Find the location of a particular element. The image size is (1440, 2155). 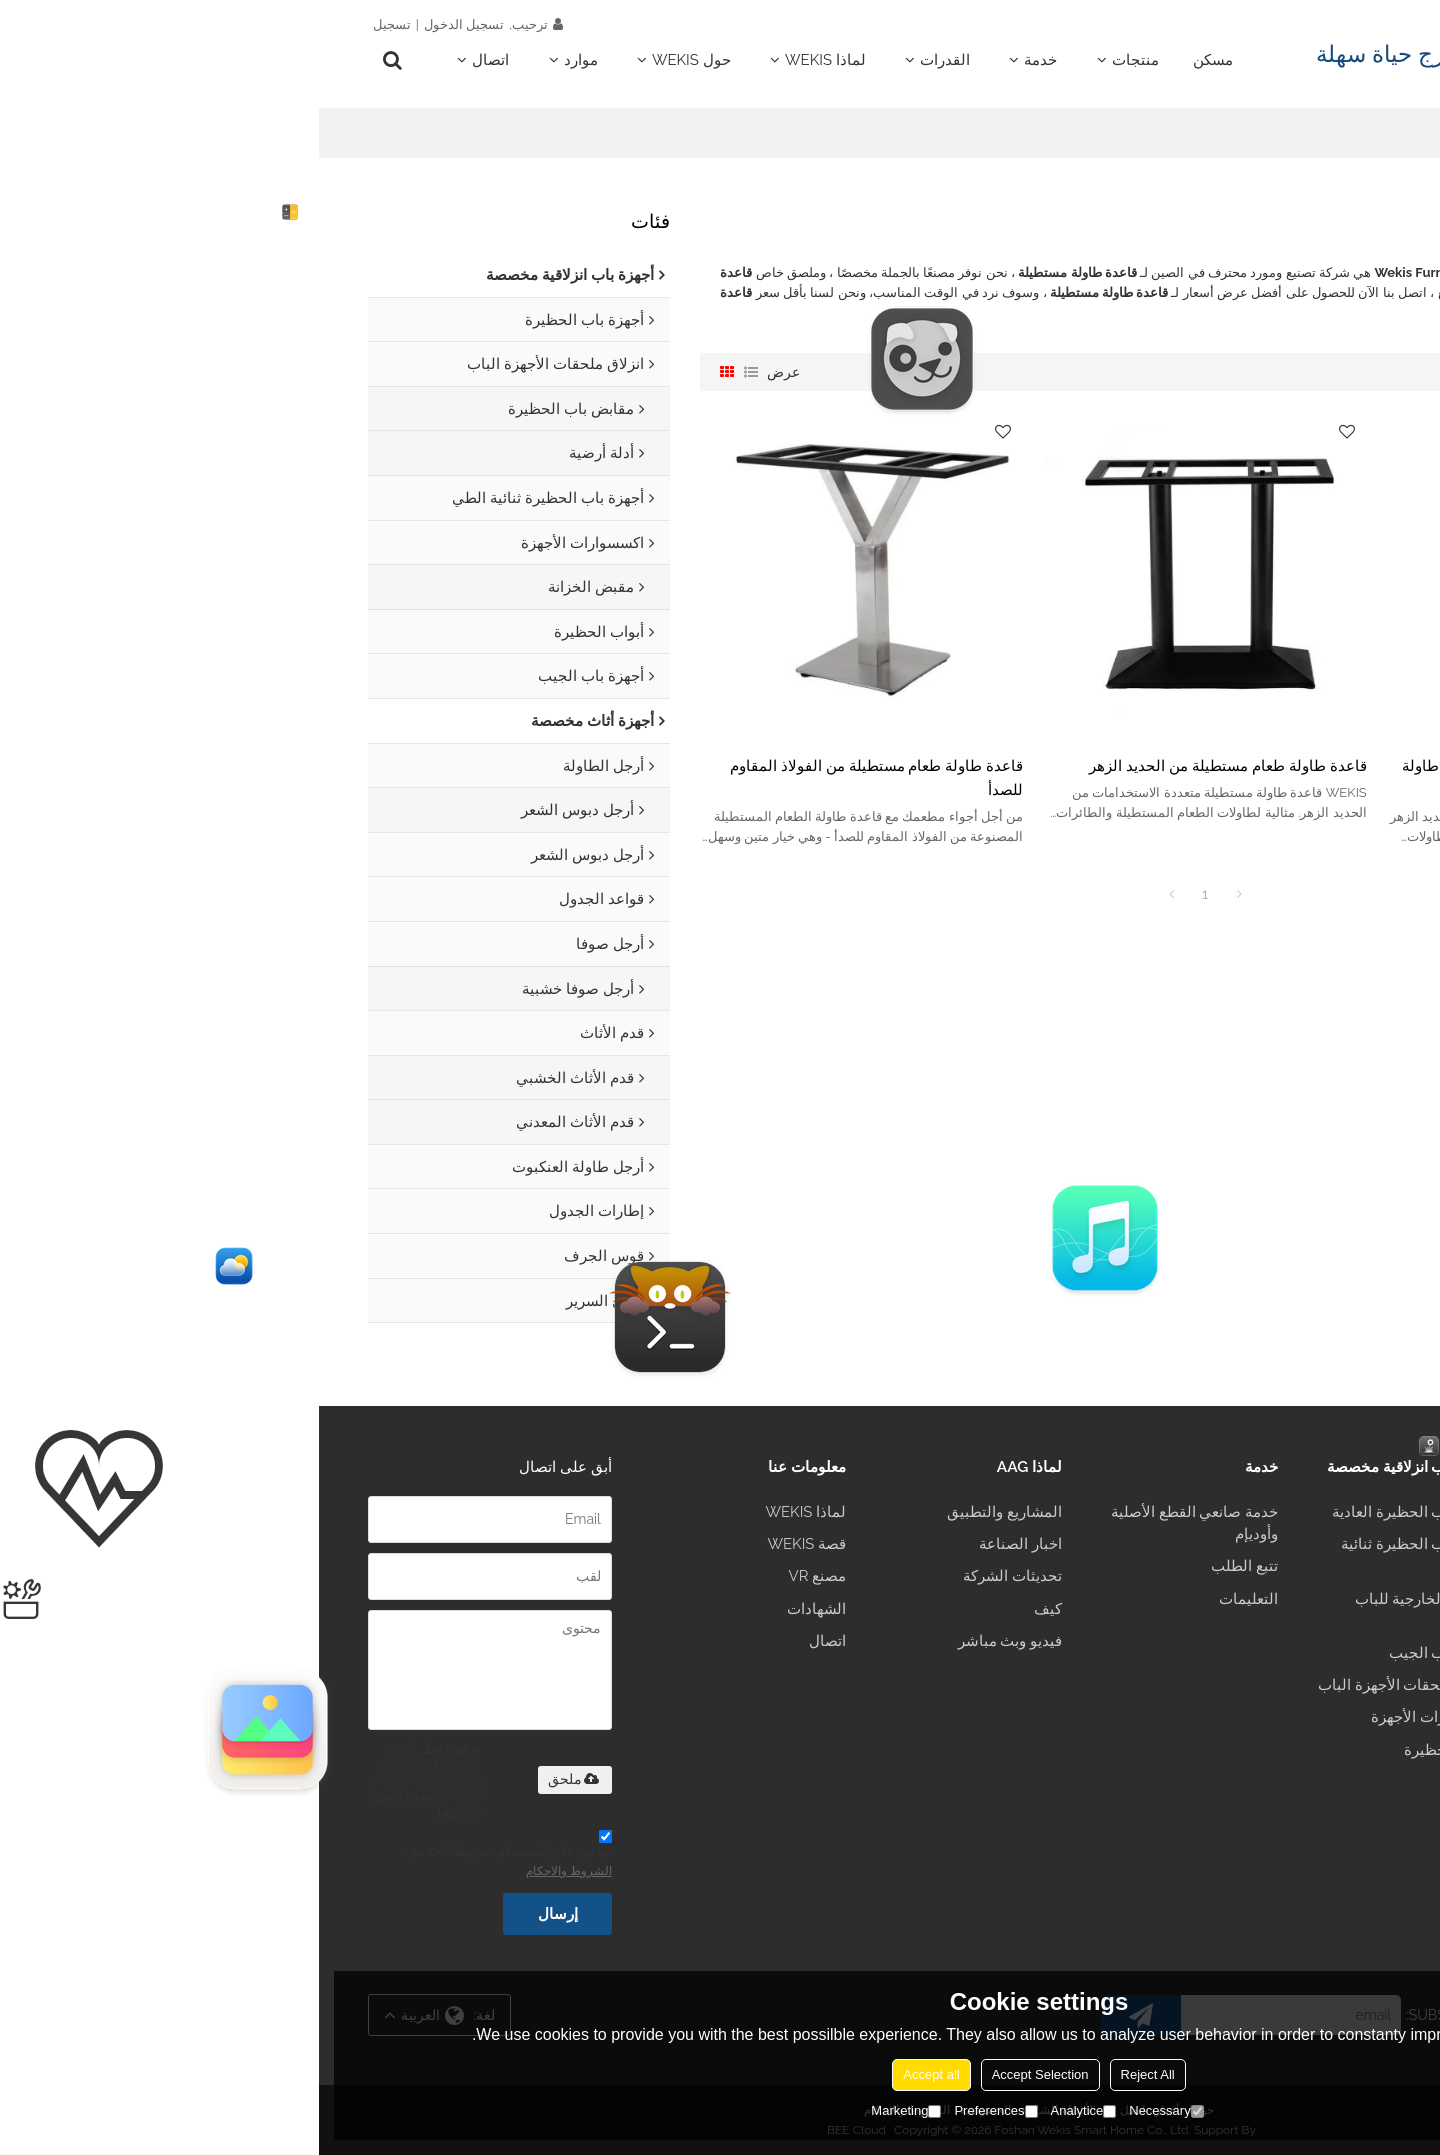

launch puppy linux operating system is located at coordinates (922, 359).